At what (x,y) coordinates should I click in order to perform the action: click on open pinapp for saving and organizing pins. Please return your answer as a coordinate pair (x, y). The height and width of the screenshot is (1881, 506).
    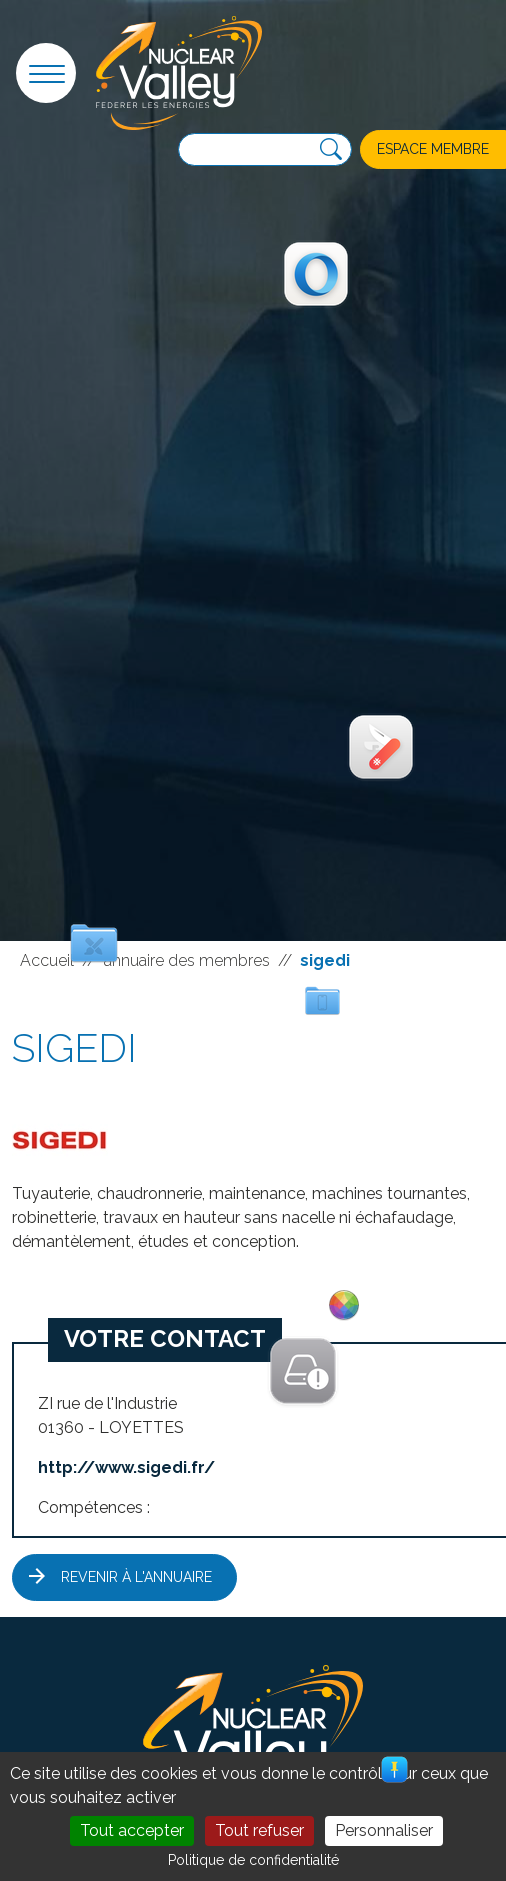
    Looking at the image, I should click on (394, 1769).